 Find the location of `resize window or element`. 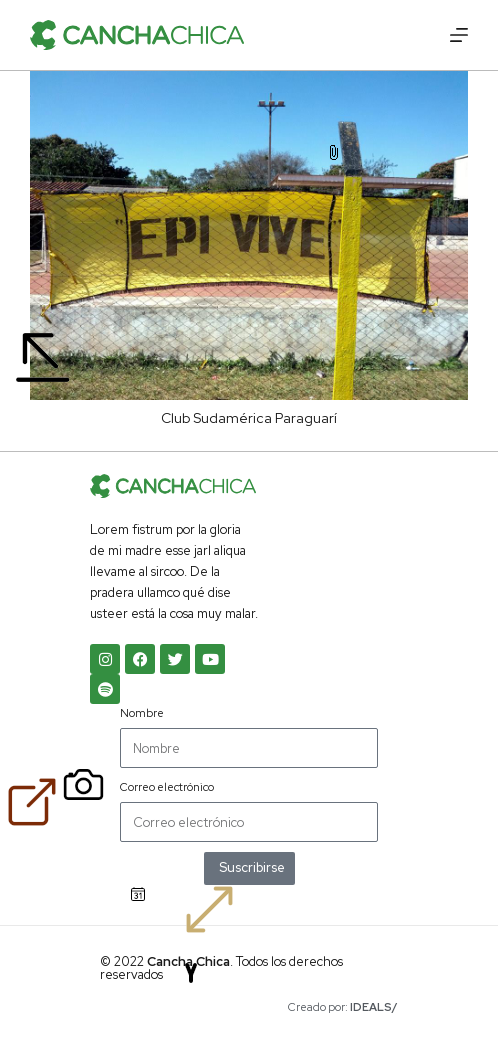

resize window or element is located at coordinates (209, 909).